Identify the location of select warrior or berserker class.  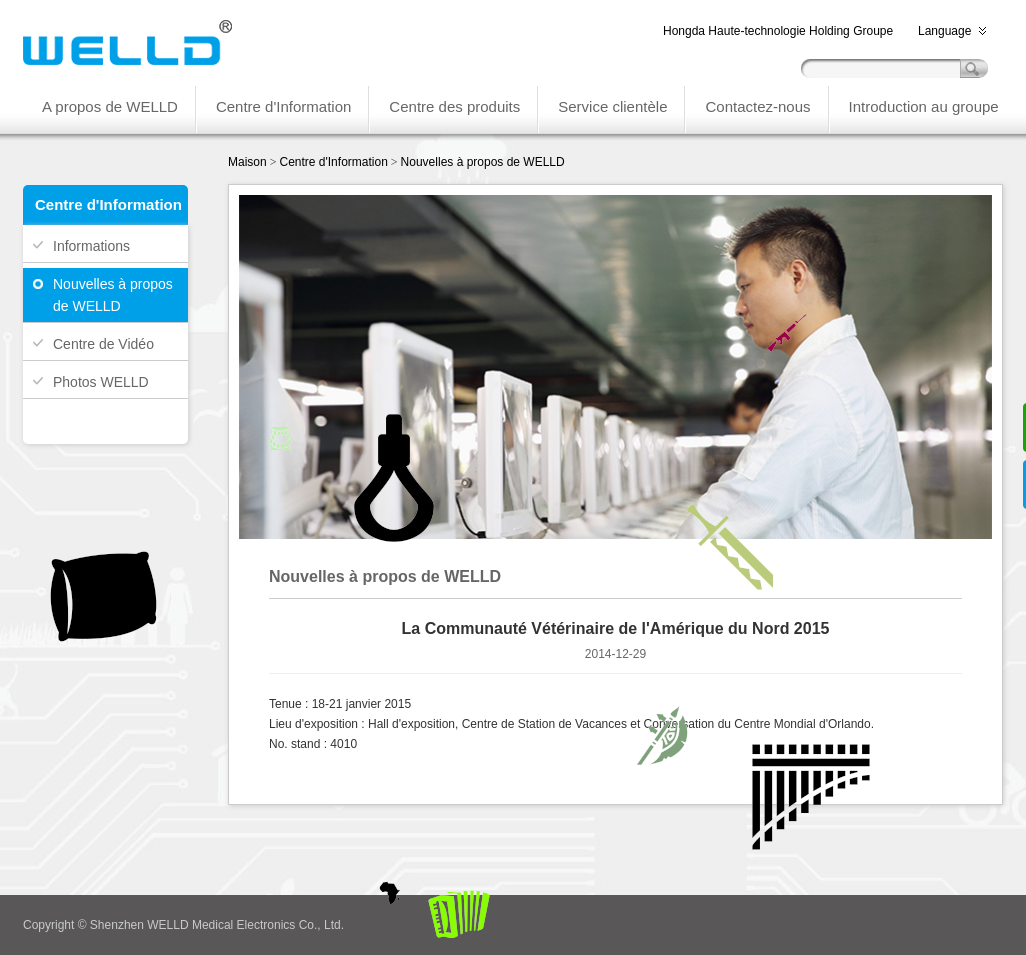
(660, 735).